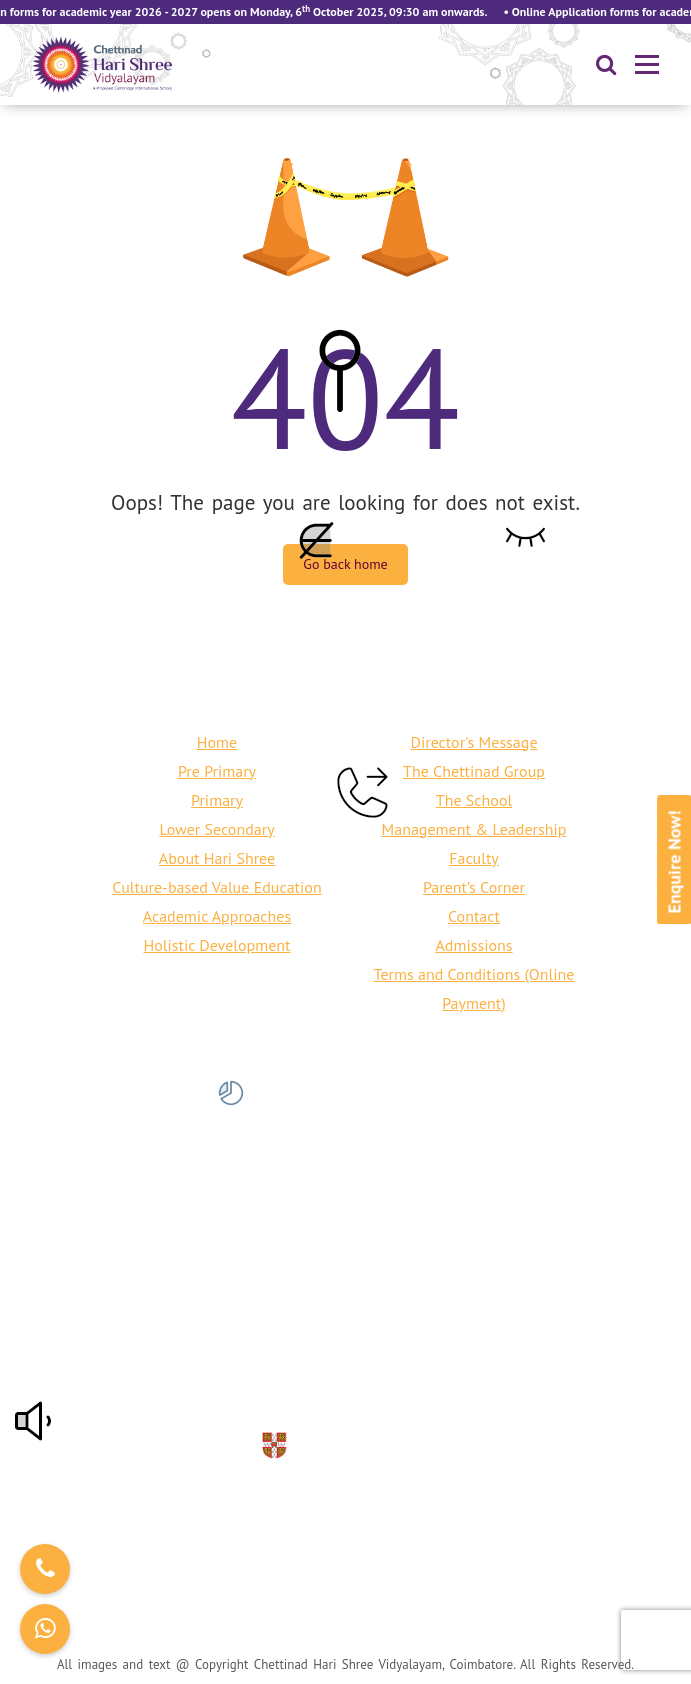  What do you see at coordinates (340, 371) in the screenshot?
I see `mark a location on the map` at bounding box center [340, 371].